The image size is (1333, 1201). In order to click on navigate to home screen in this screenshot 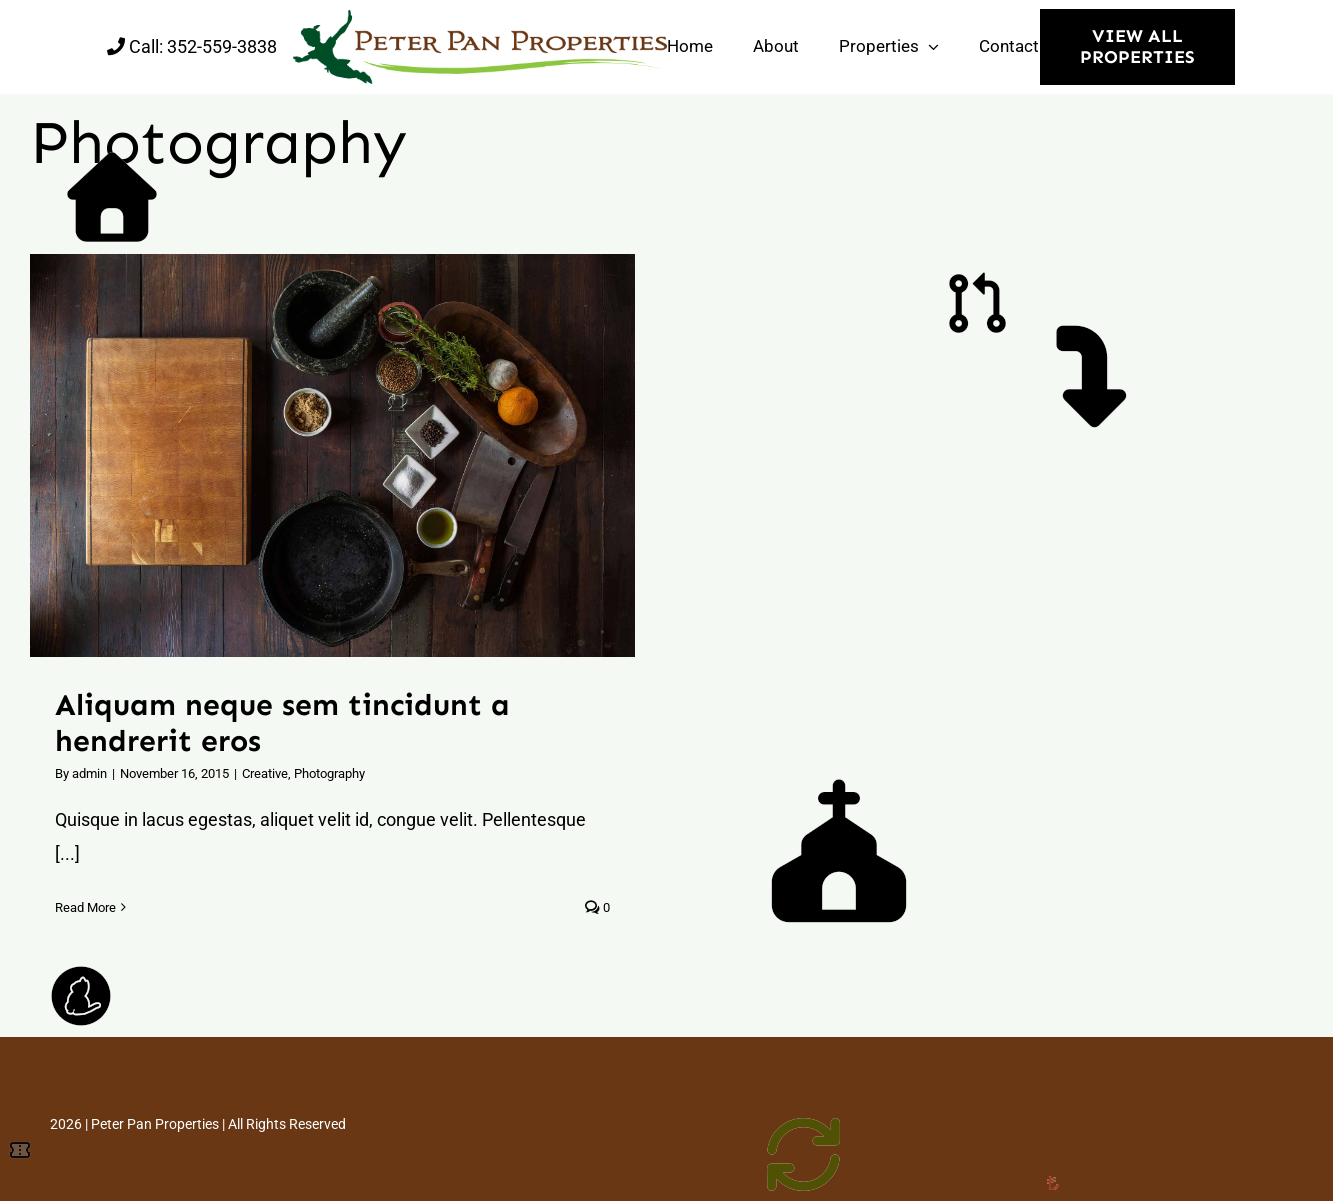, I will do `click(112, 197)`.